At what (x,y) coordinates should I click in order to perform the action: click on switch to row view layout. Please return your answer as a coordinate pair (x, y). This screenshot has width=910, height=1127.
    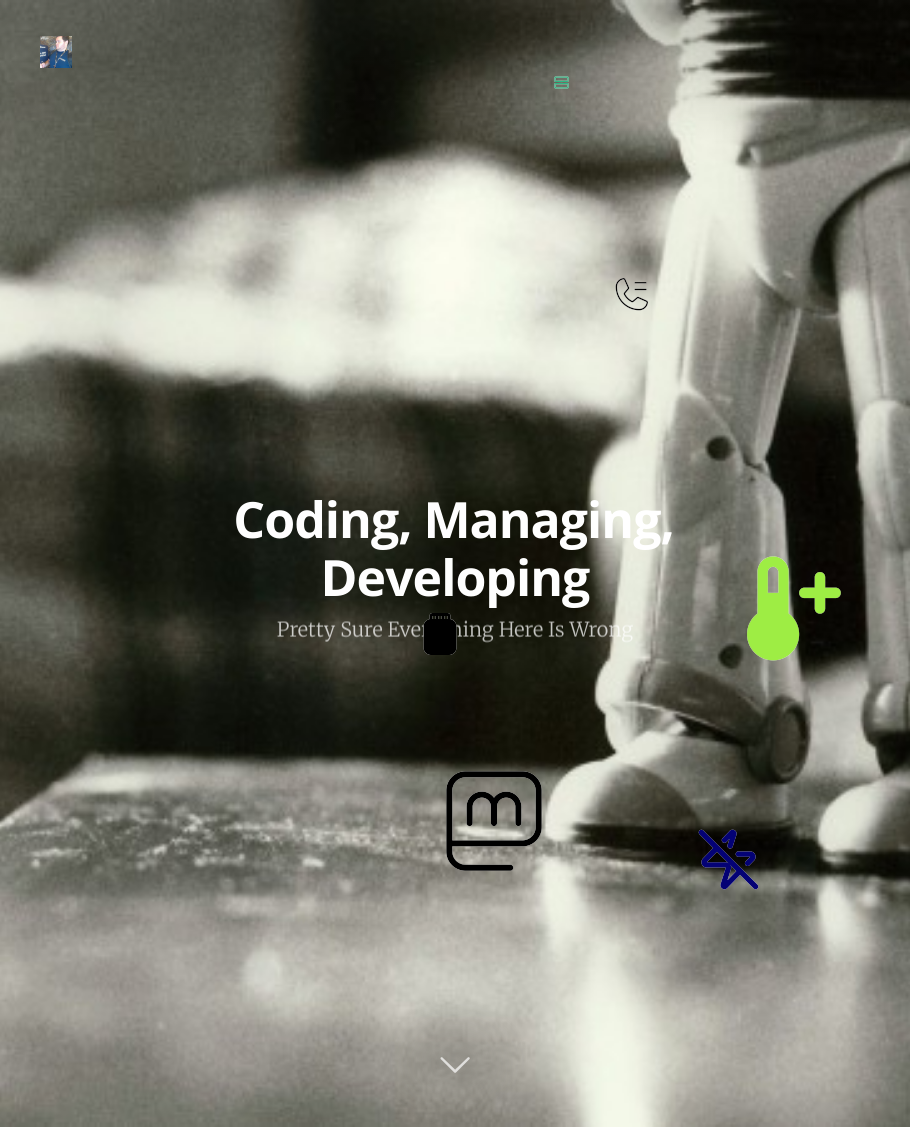
    Looking at the image, I should click on (561, 82).